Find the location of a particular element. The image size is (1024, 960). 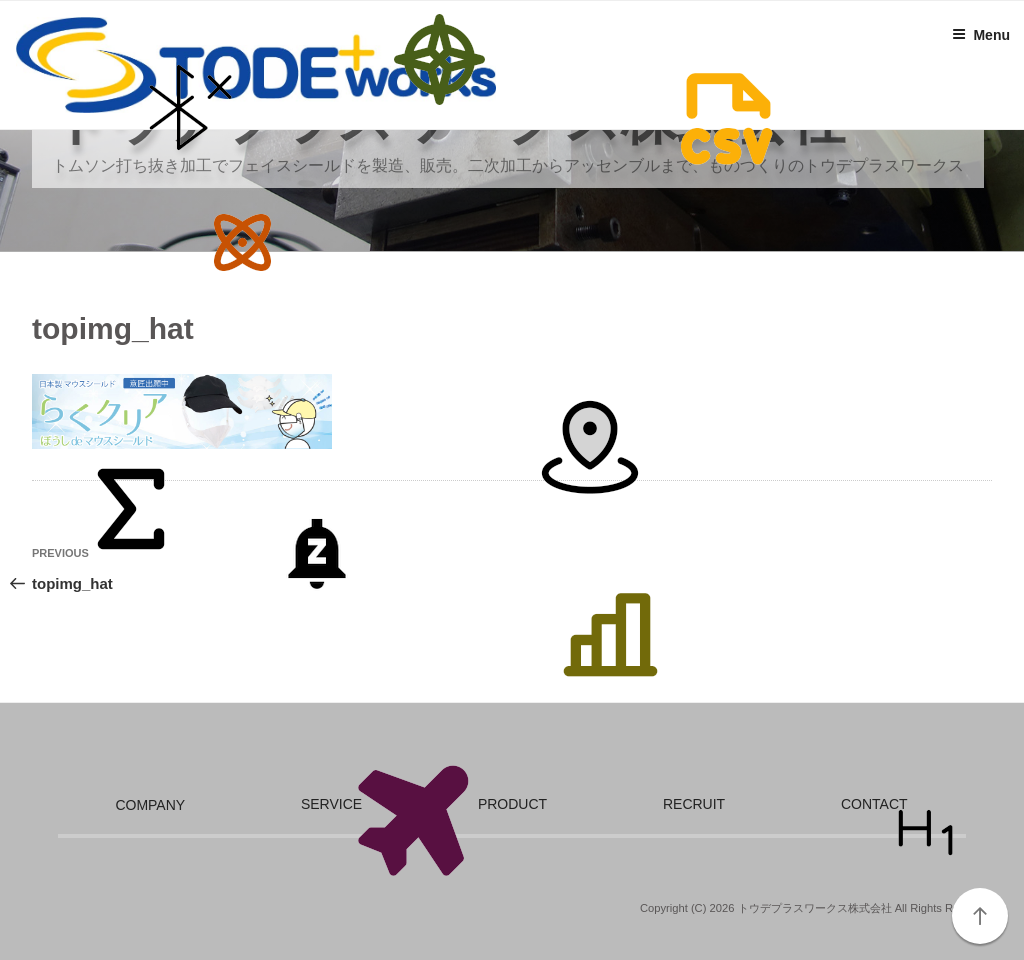

open or view a CSV file is located at coordinates (728, 122).